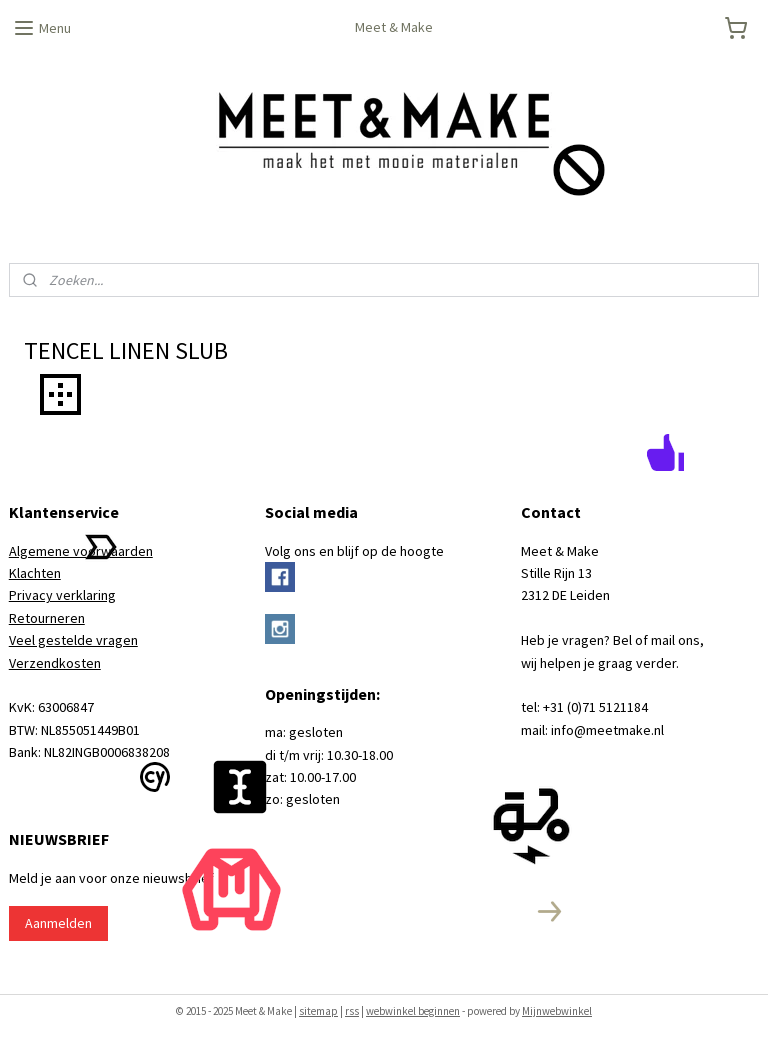 Image resolution: width=768 pixels, height=1048 pixels. Describe the element at coordinates (155, 777) in the screenshot. I see `cypress testing framework logo` at that location.